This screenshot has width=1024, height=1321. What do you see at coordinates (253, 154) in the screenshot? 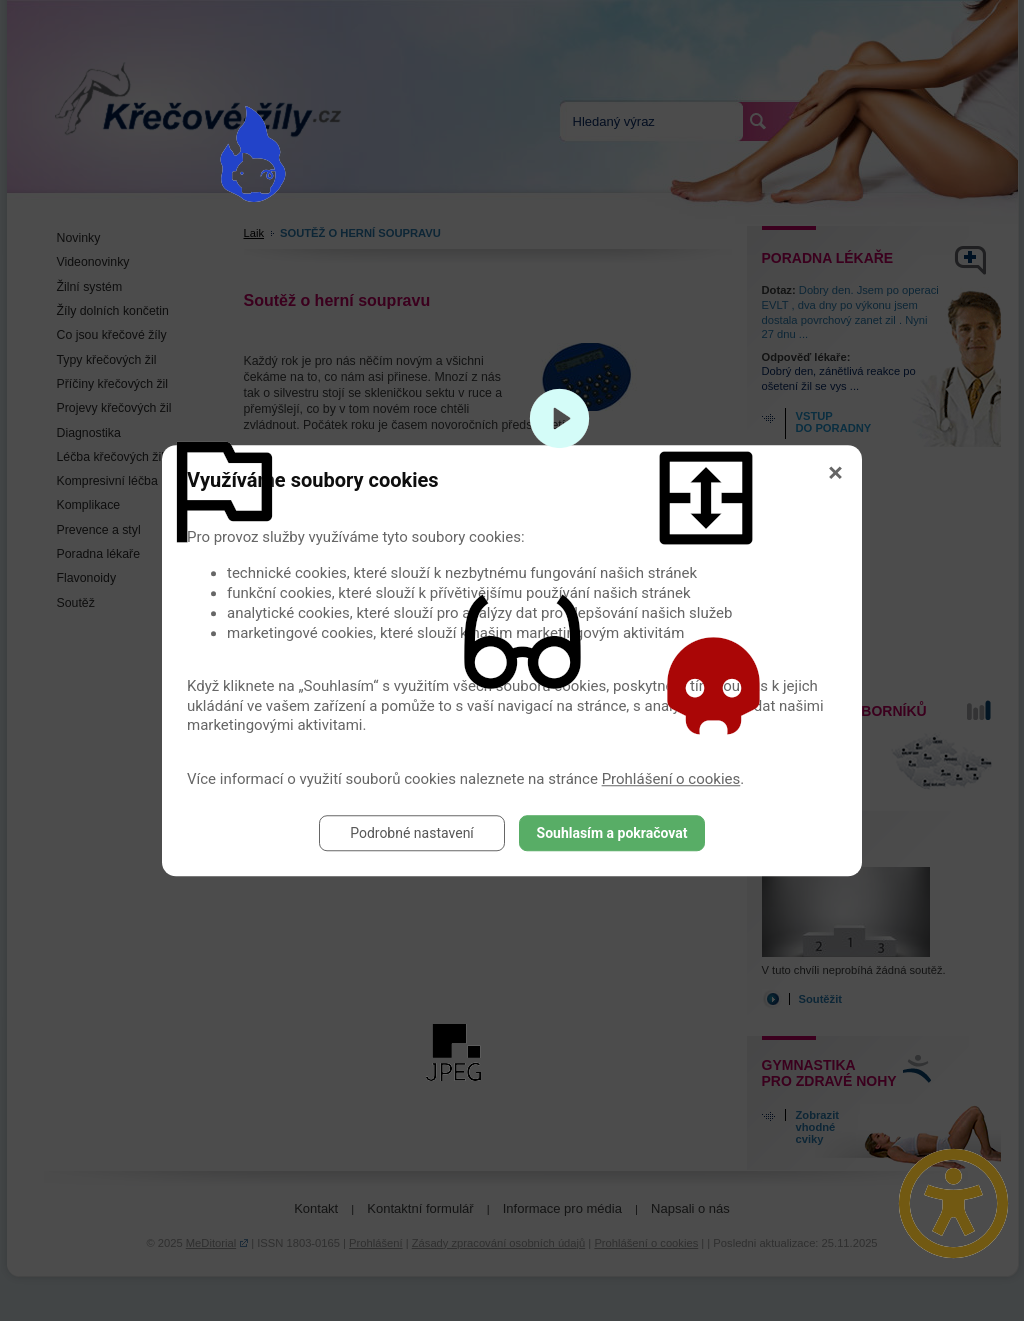
I see `open Firefly III personal finance manager` at bounding box center [253, 154].